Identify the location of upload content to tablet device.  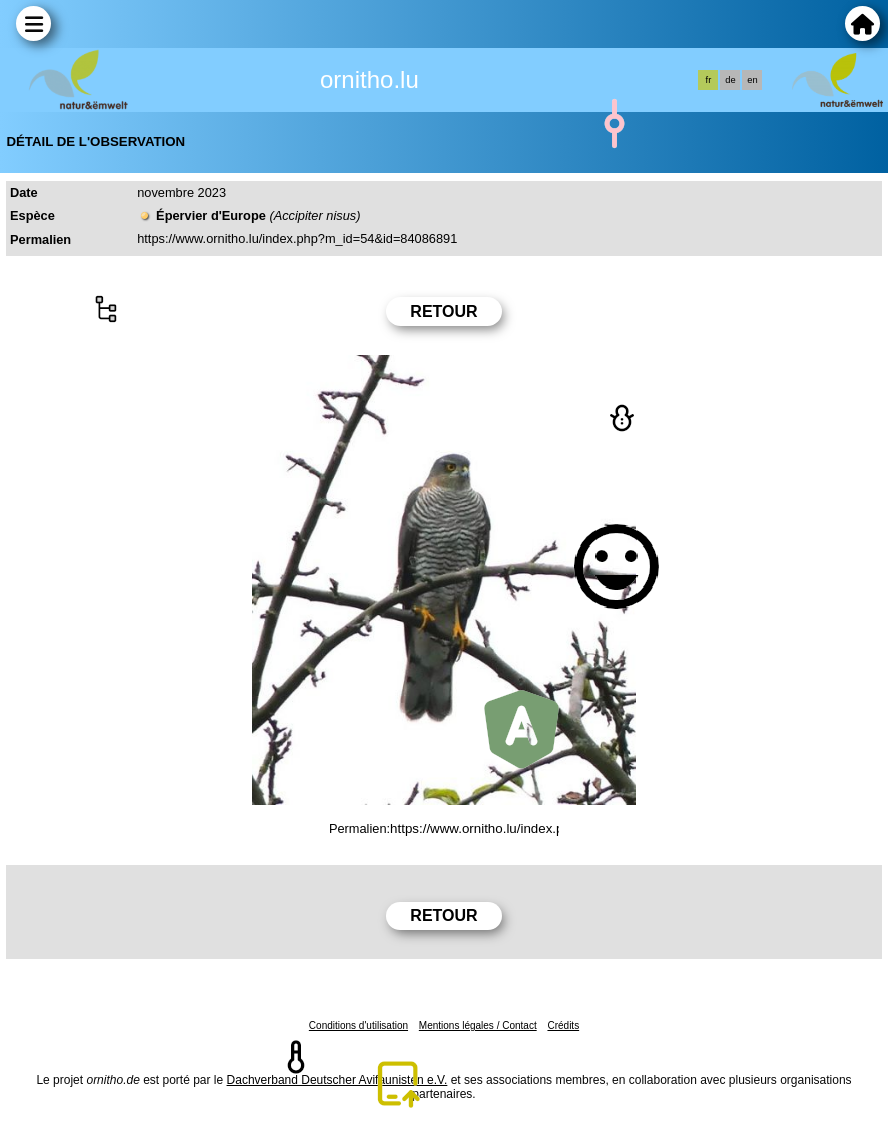
(395, 1083).